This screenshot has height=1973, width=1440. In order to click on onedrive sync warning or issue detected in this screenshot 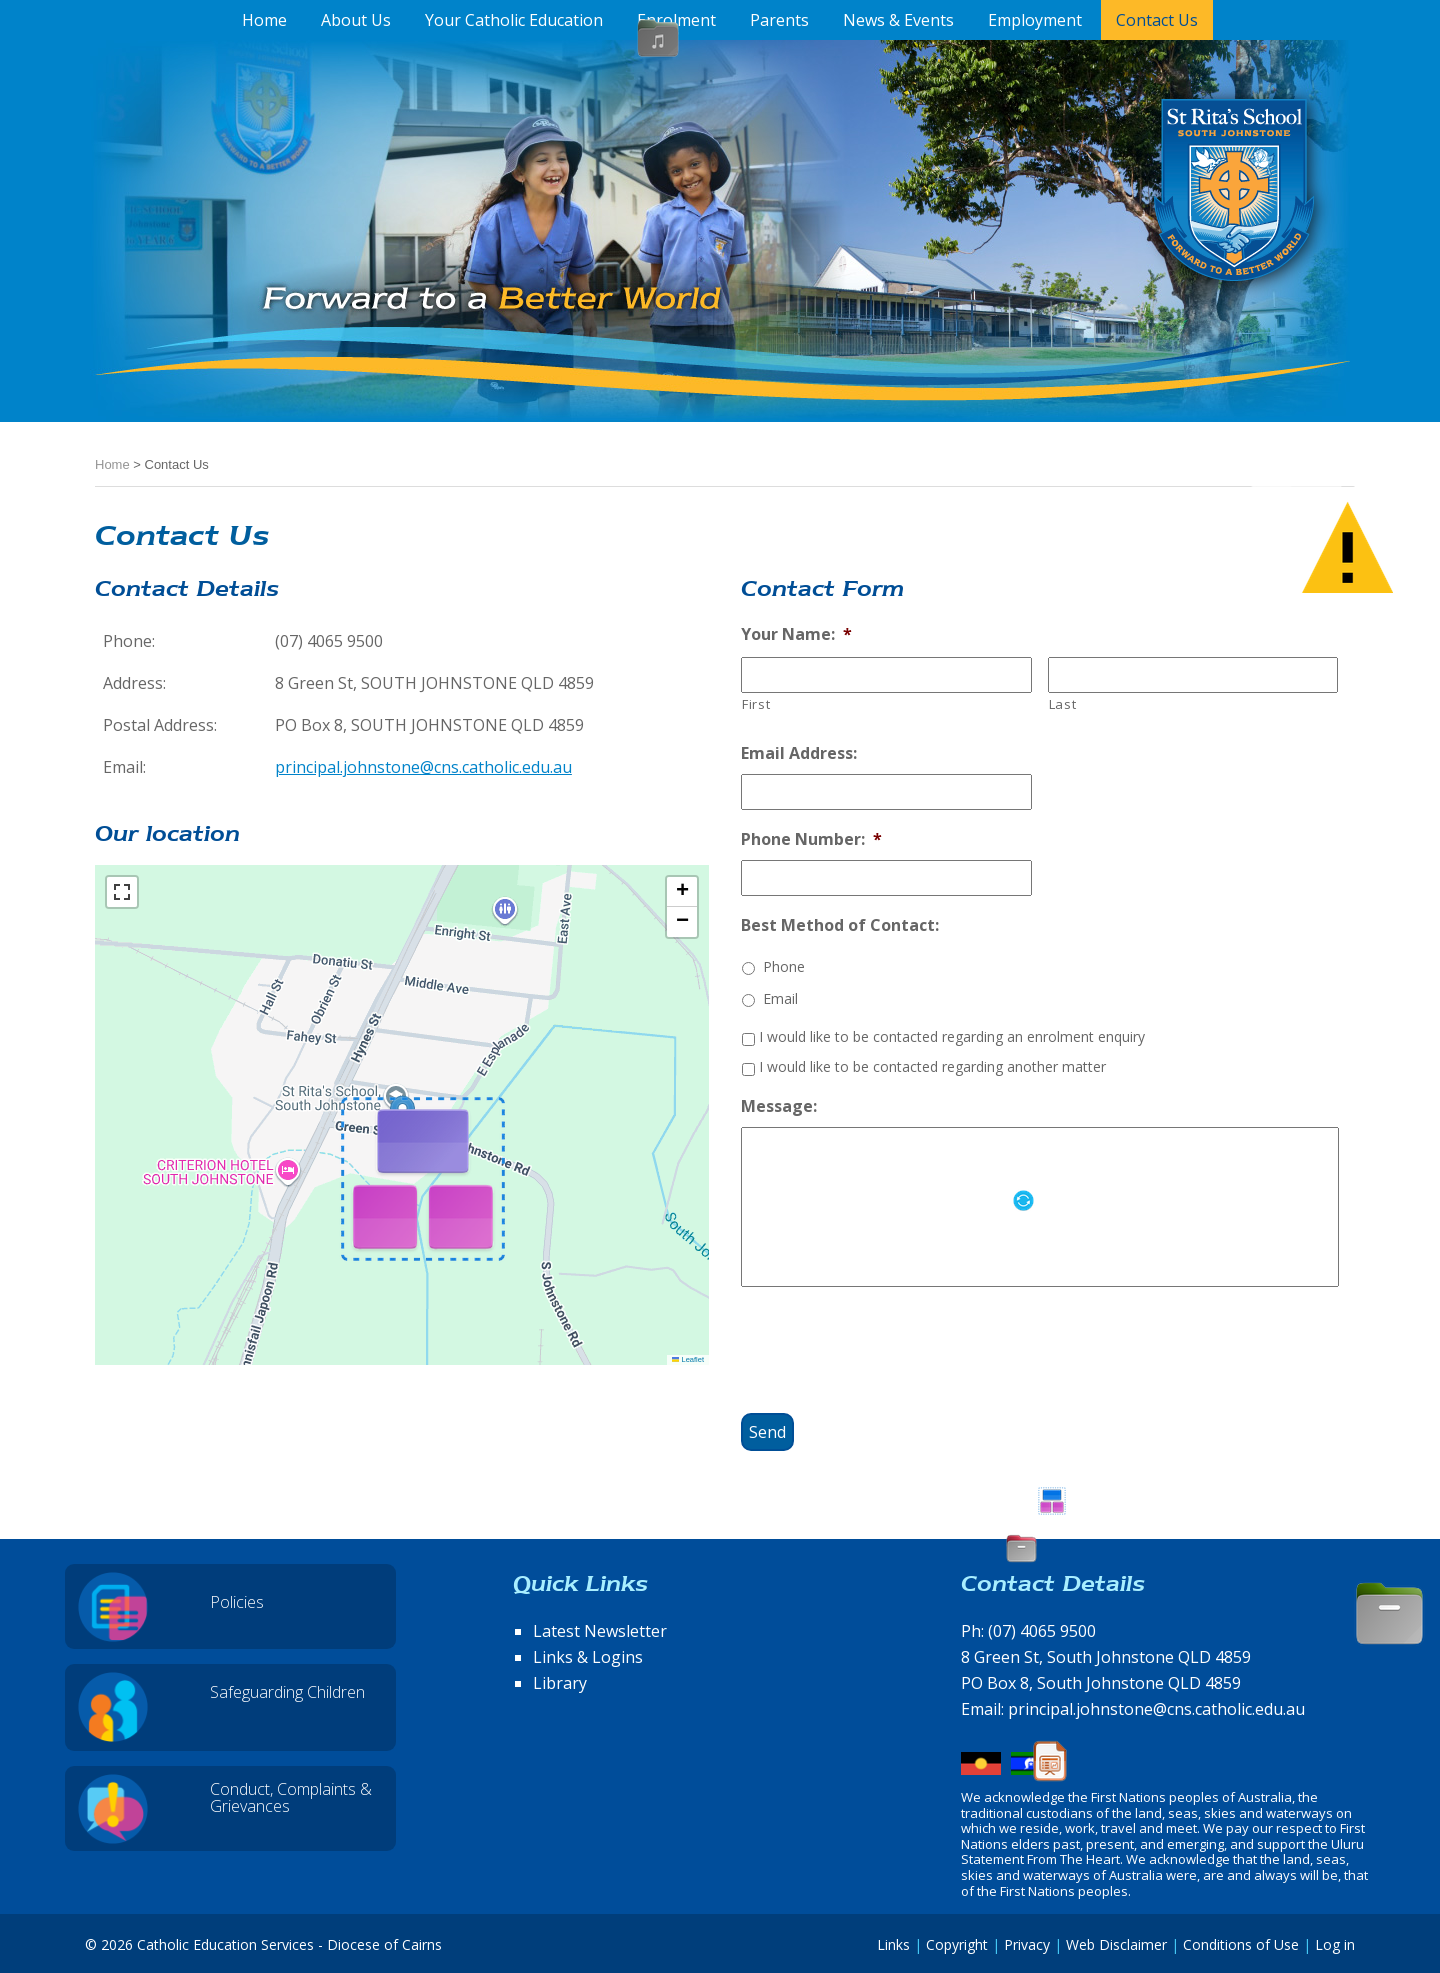, I will do `click(1312, 512)`.